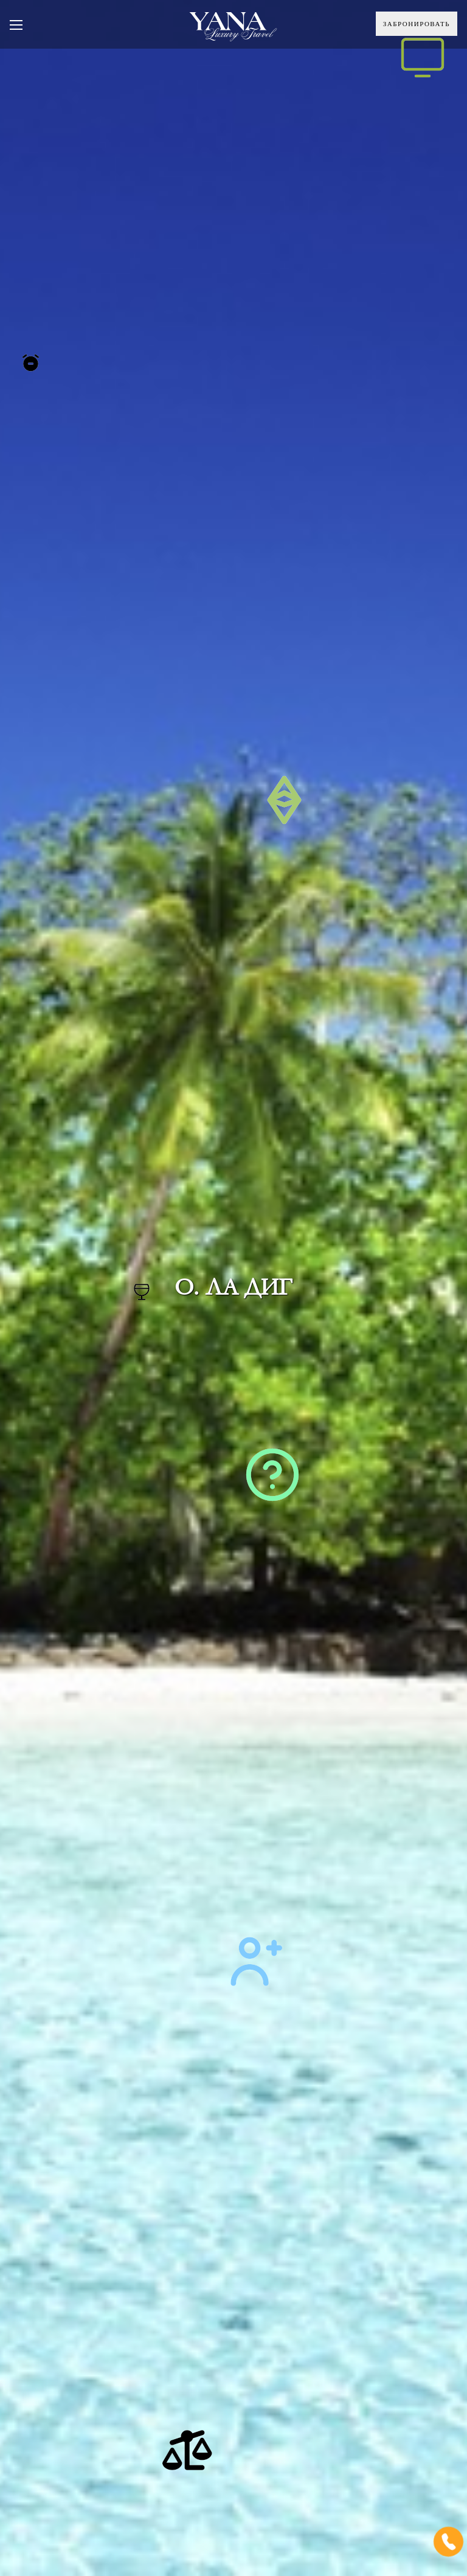 The width and height of the screenshot is (467, 2576). I want to click on indicates an unbalanced comparison or unequal weight, so click(187, 2450).